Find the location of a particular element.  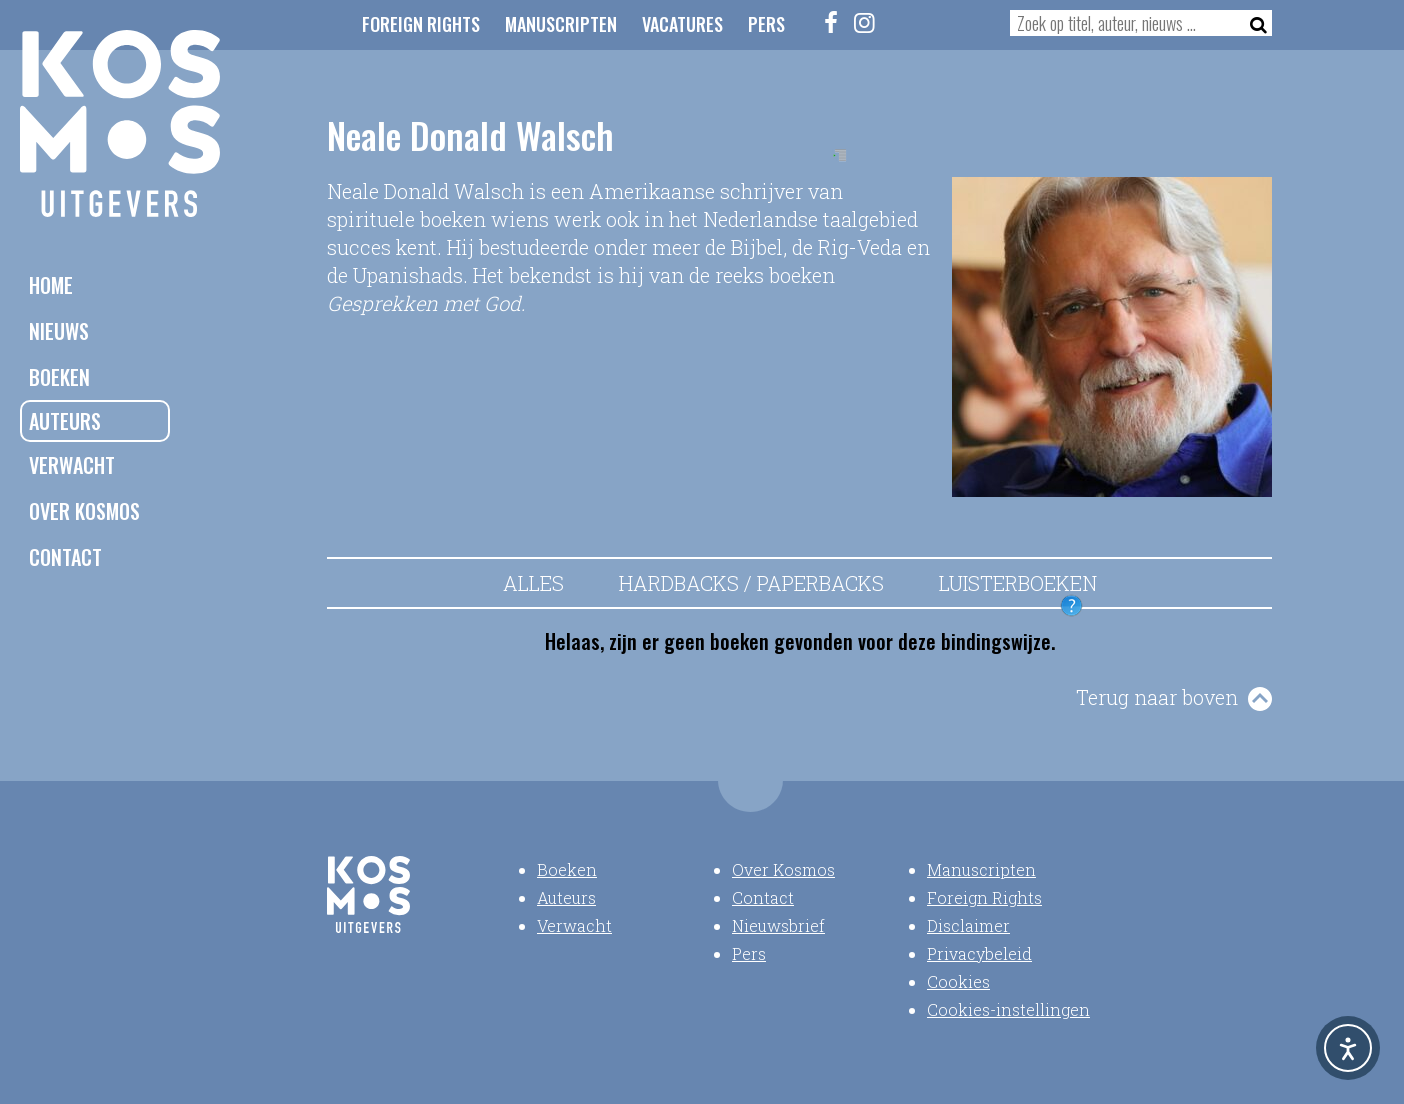

increase text indentation is located at coordinates (840, 155).